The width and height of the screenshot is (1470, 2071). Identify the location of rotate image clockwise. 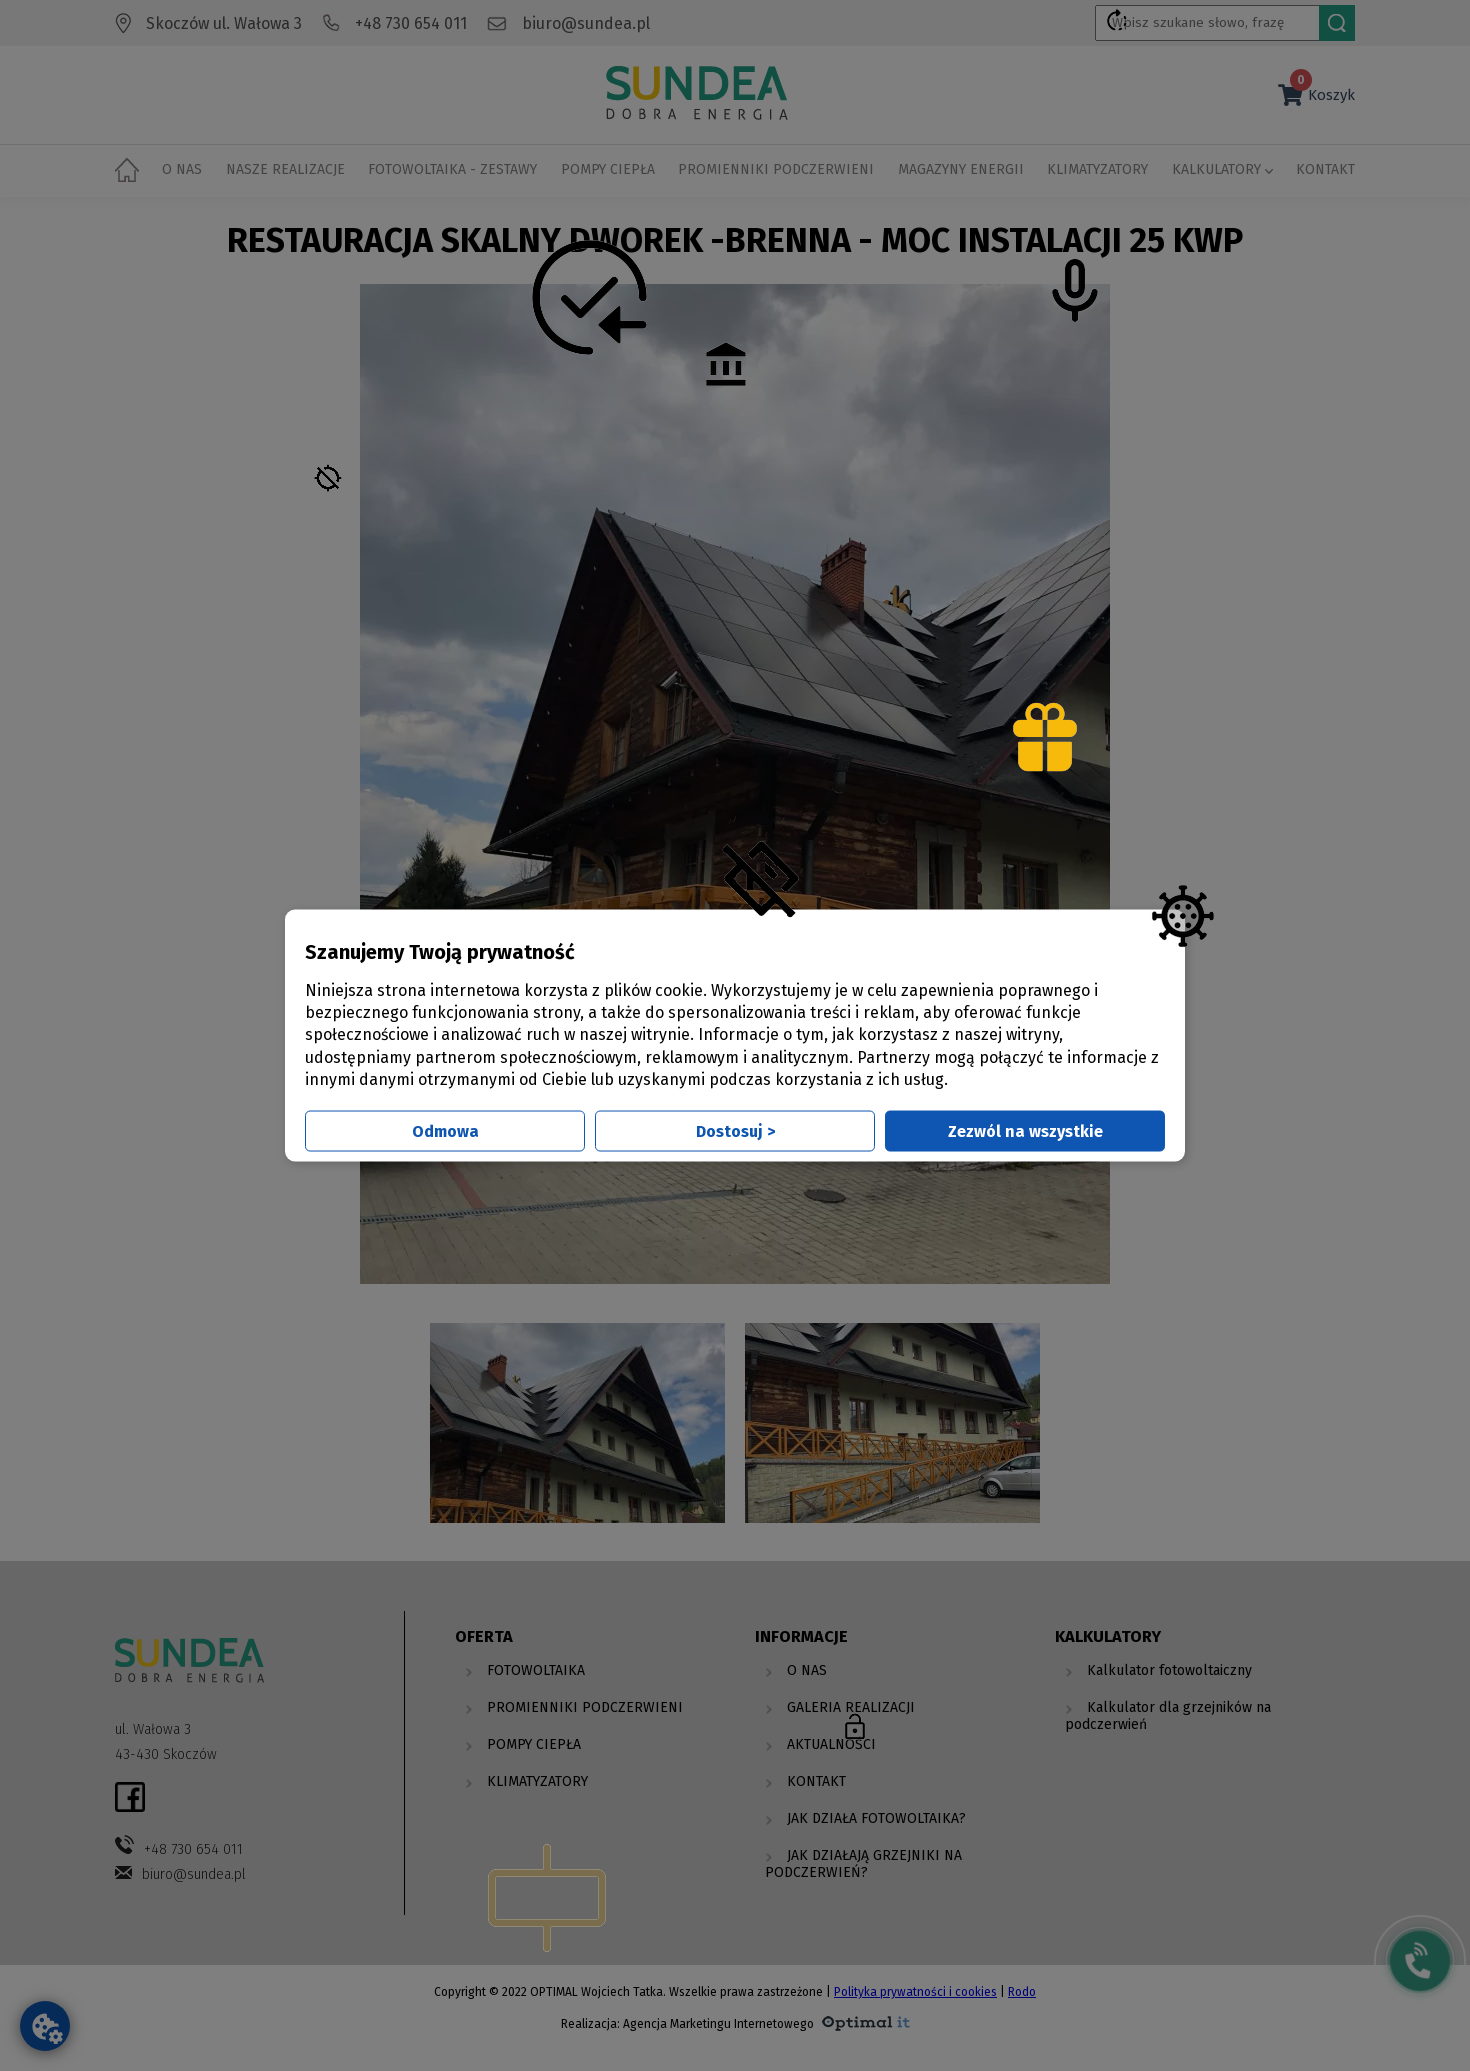
(1117, 21).